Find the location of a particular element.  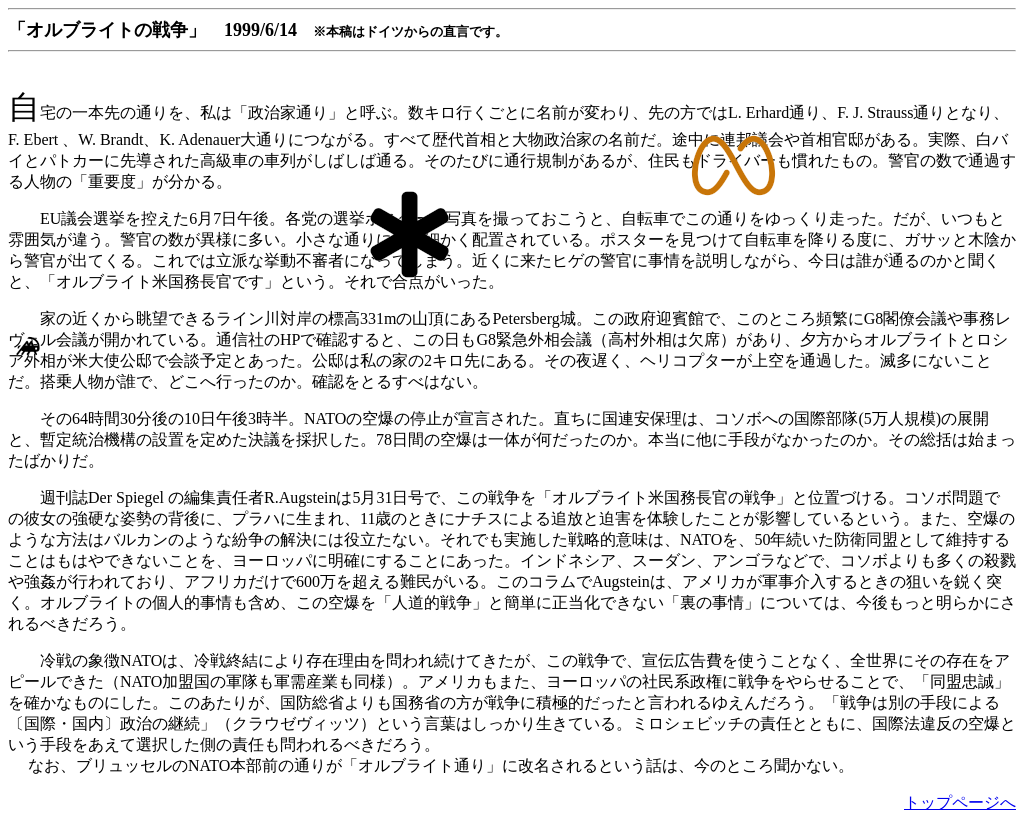

meta company logo is located at coordinates (733, 165).